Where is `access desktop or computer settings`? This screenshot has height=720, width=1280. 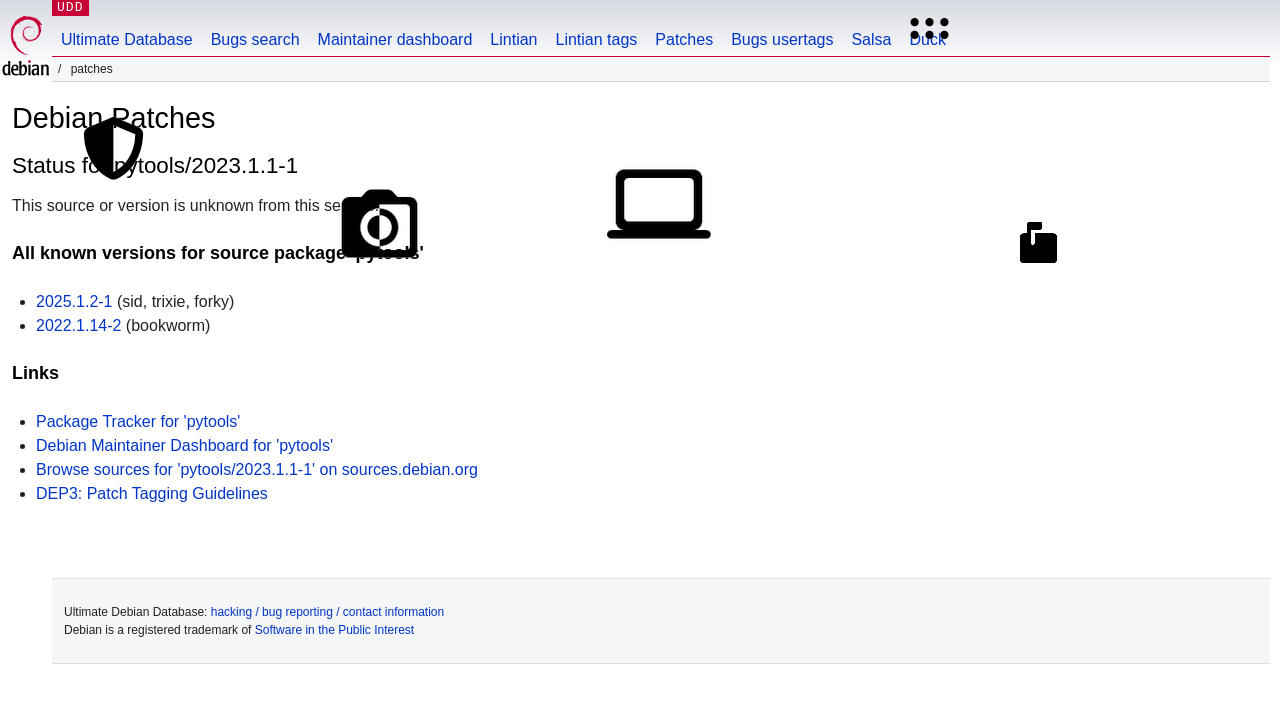
access desktop or computer settings is located at coordinates (659, 204).